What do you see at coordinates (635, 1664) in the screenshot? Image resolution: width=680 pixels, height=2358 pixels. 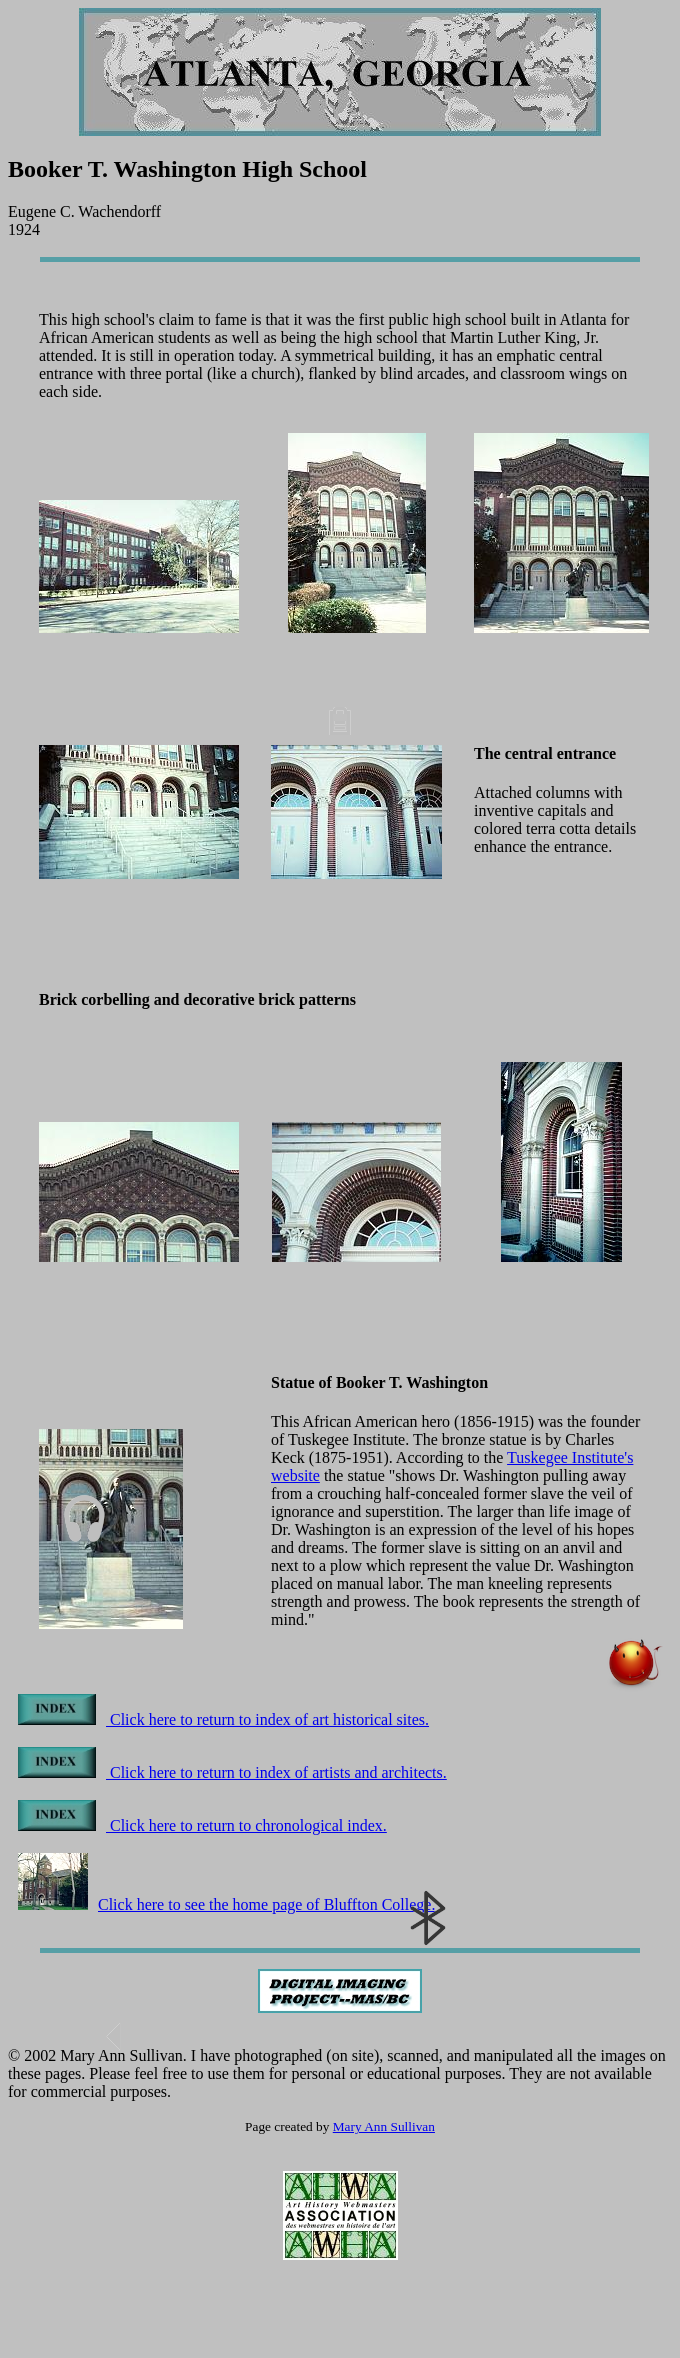 I see `indicates a mischievous or playful mood in chat` at bounding box center [635, 1664].